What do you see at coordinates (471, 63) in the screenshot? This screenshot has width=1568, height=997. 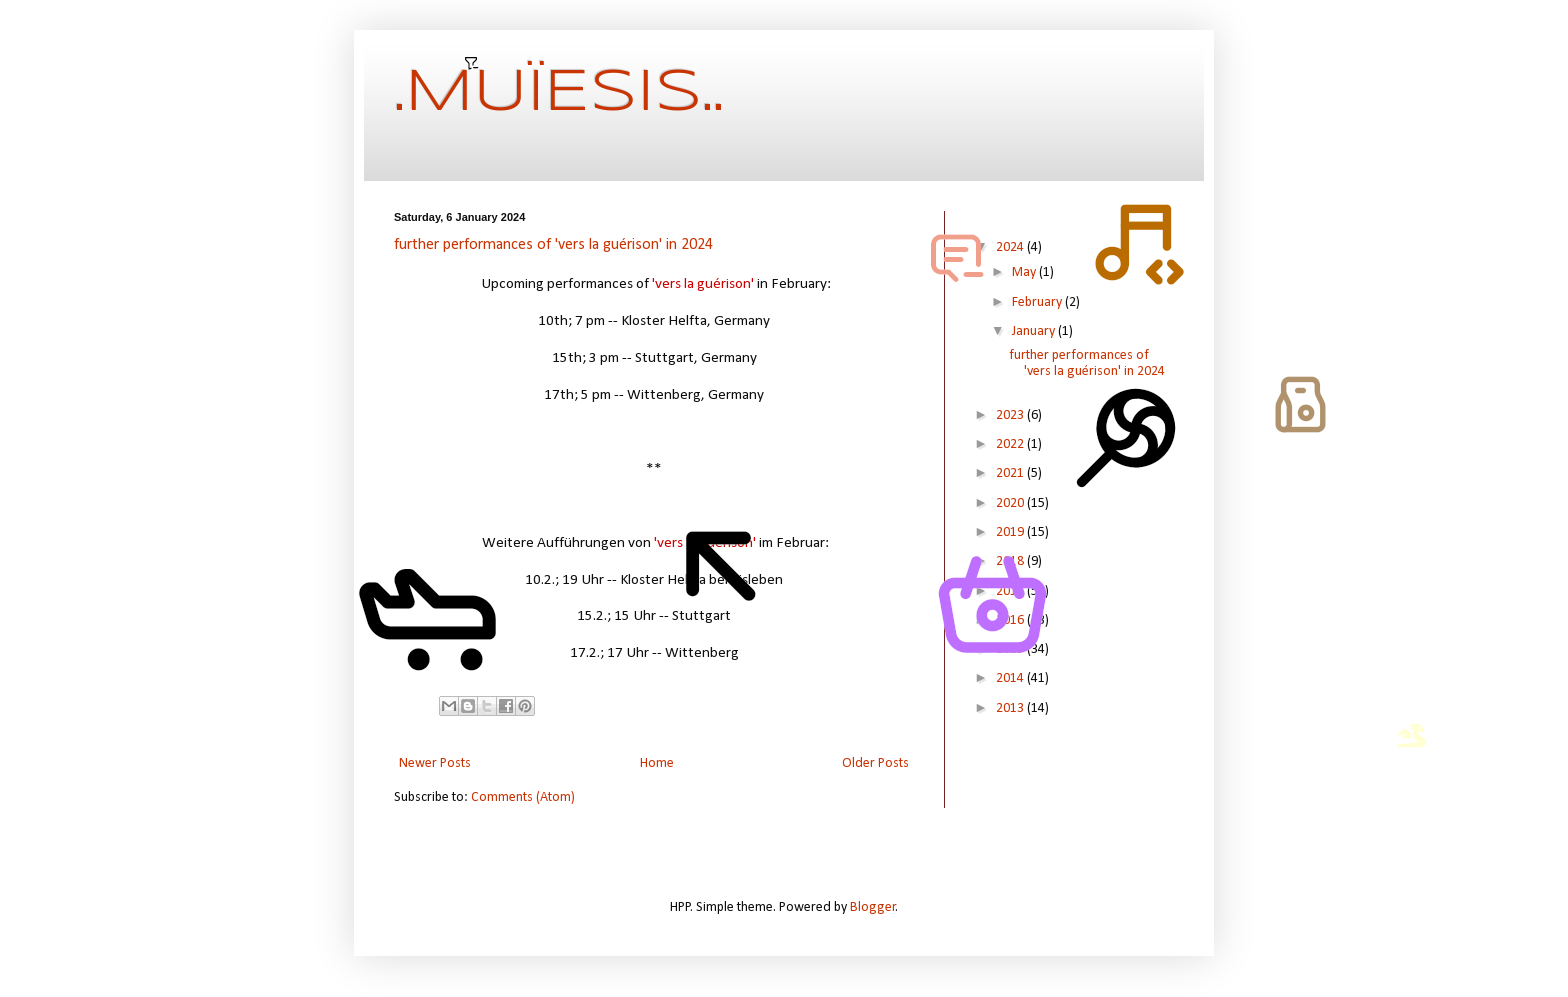 I see `remove a filter from current view` at bounding box center [471, 63].